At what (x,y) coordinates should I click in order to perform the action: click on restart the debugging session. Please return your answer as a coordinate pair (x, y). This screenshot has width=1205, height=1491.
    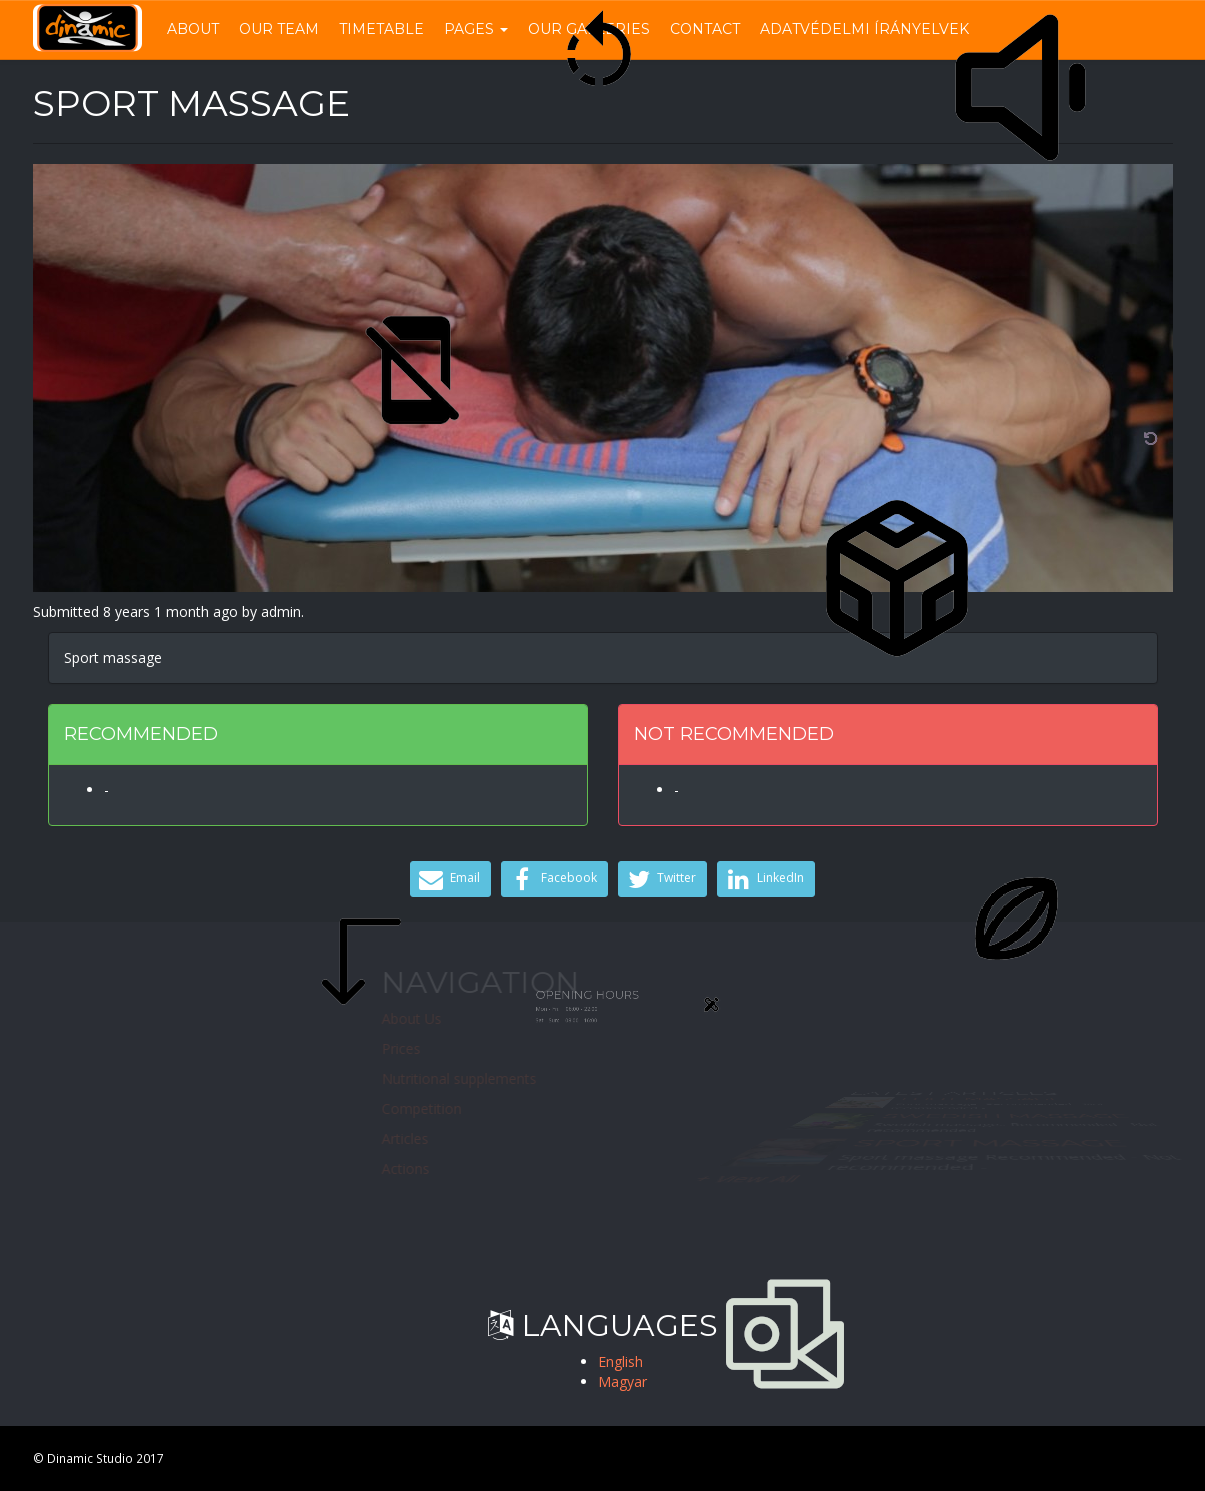
    Looking at the image, I should click on (1150, 438).